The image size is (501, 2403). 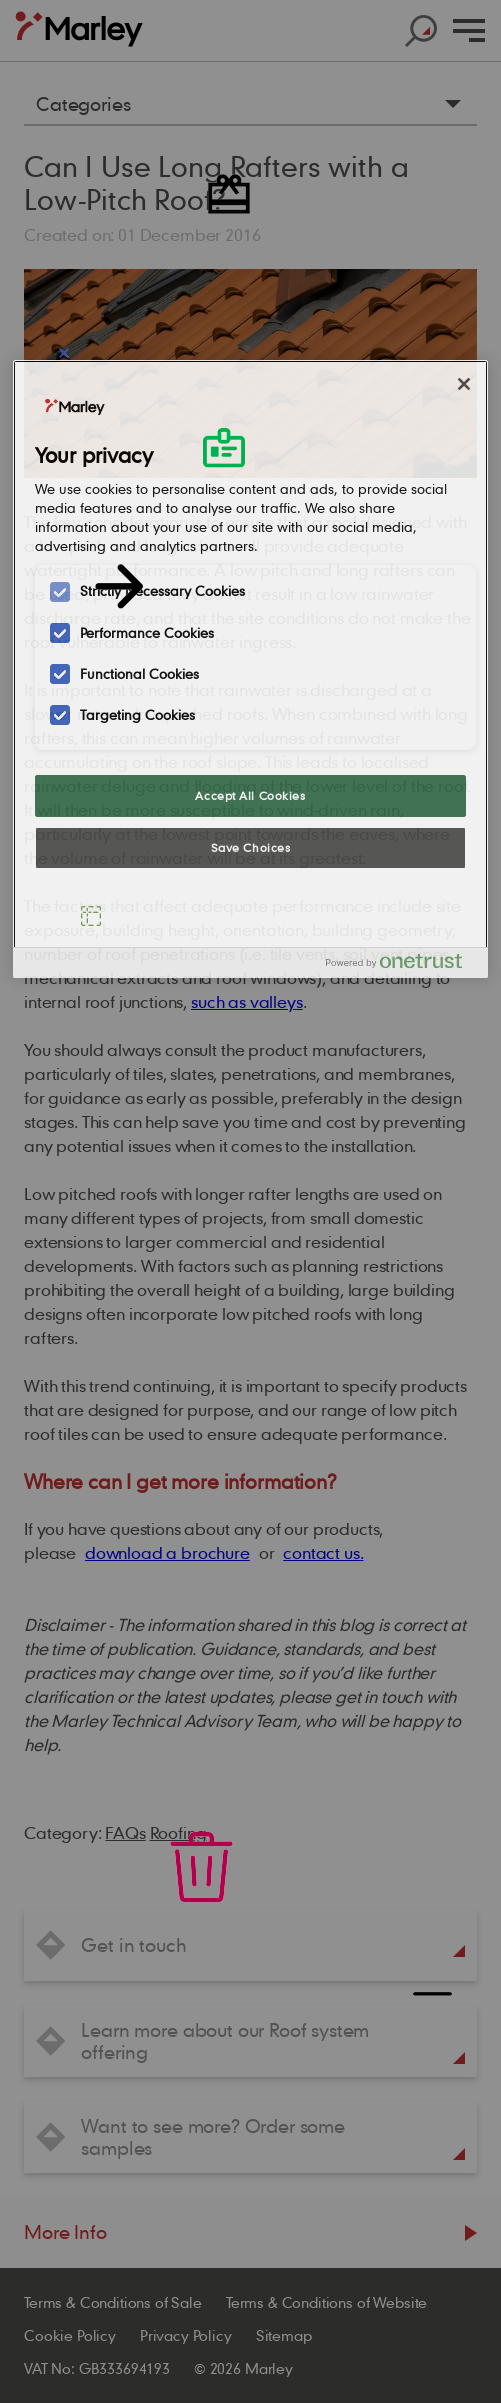 I want to click on delete selected item, so click(x=201, y=1869).